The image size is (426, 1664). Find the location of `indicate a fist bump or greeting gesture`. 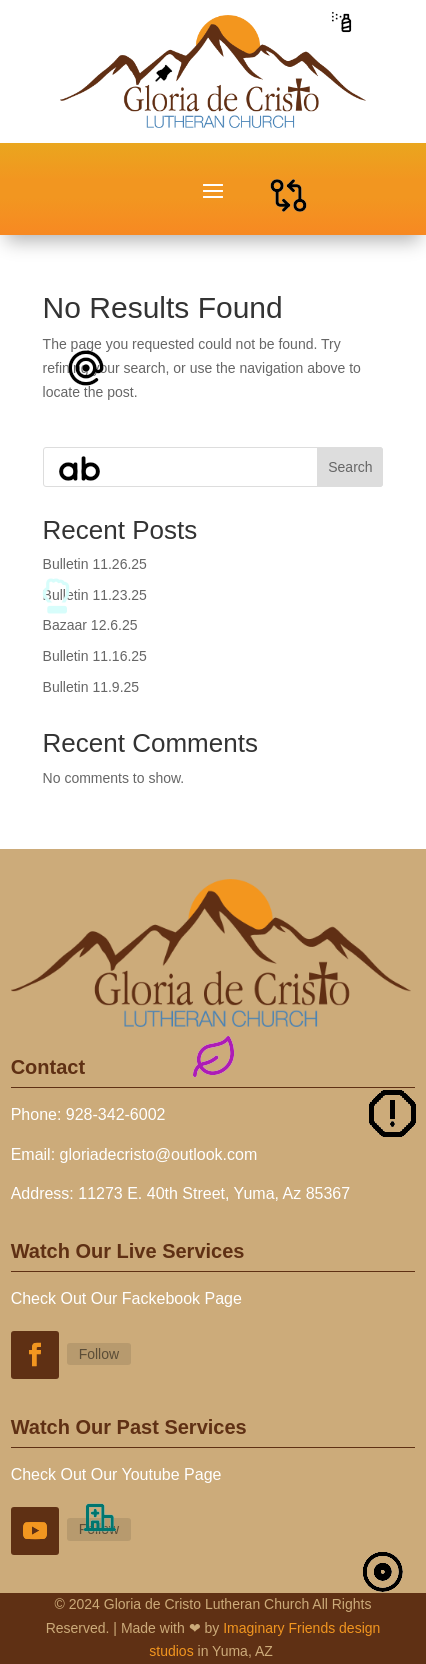

indicate a fist bump or greeting gesture is located at coordinates (56, 596).